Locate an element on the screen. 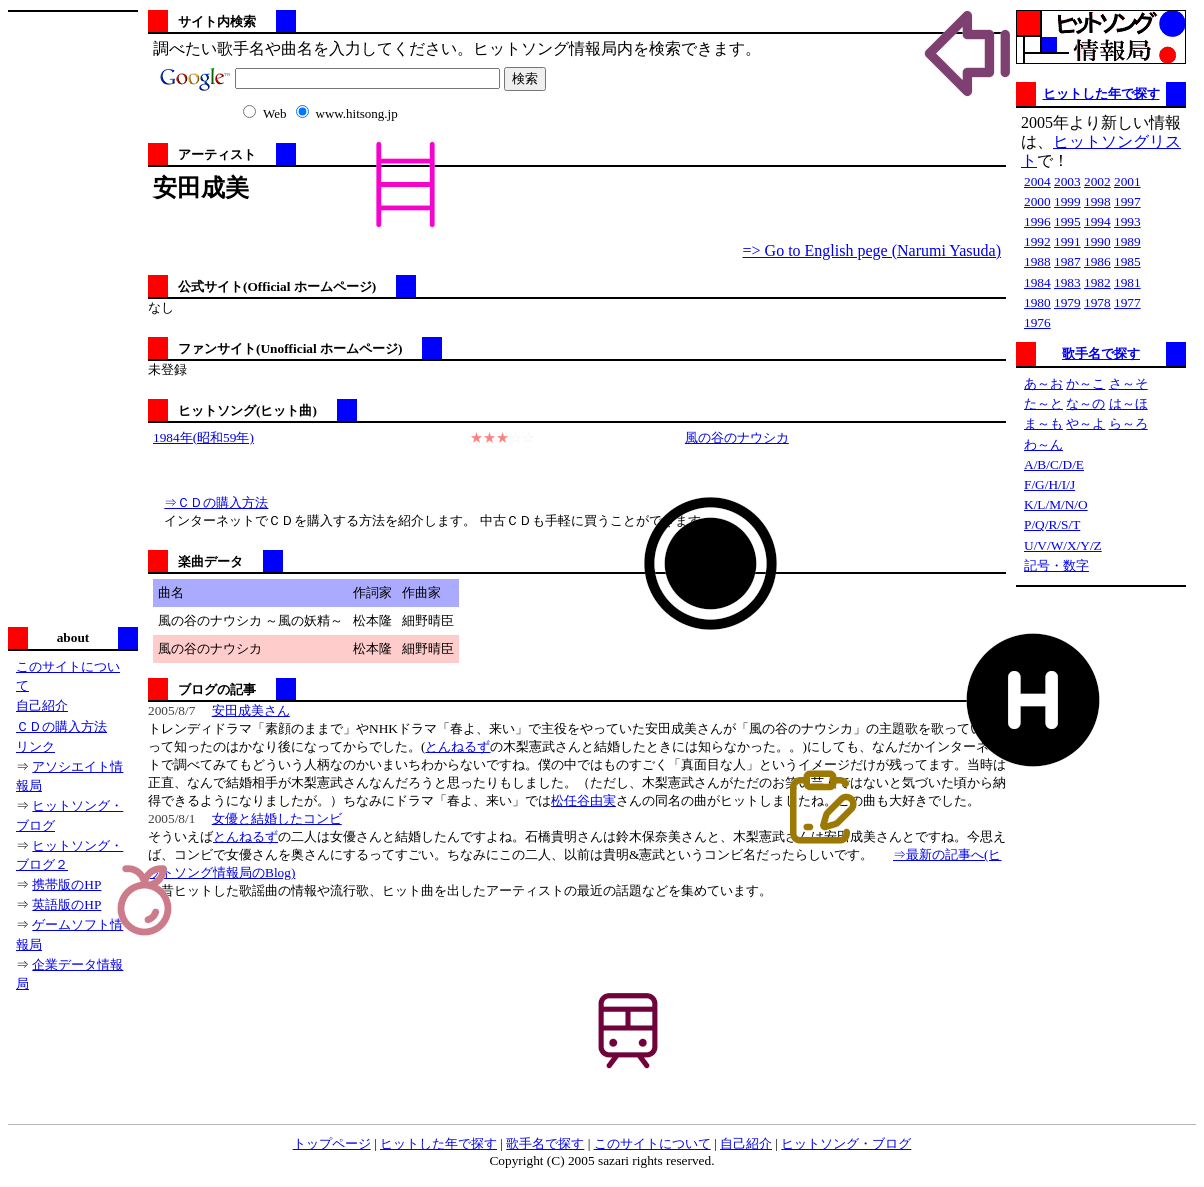 The image size is (1204, 1187). access train schedules or rail services is located at coordinates (628, 1028).